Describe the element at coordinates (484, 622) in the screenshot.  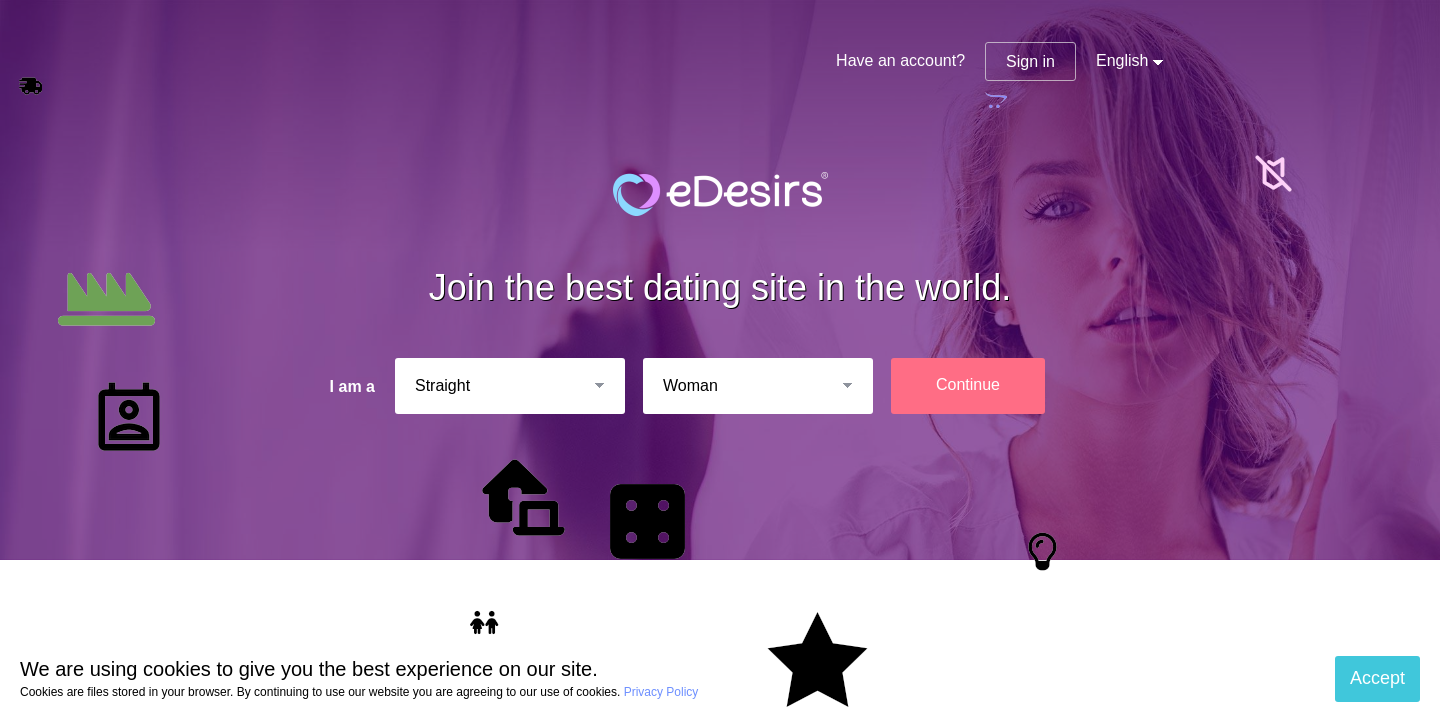
I see `indicates child-friendly or family content` at that location.